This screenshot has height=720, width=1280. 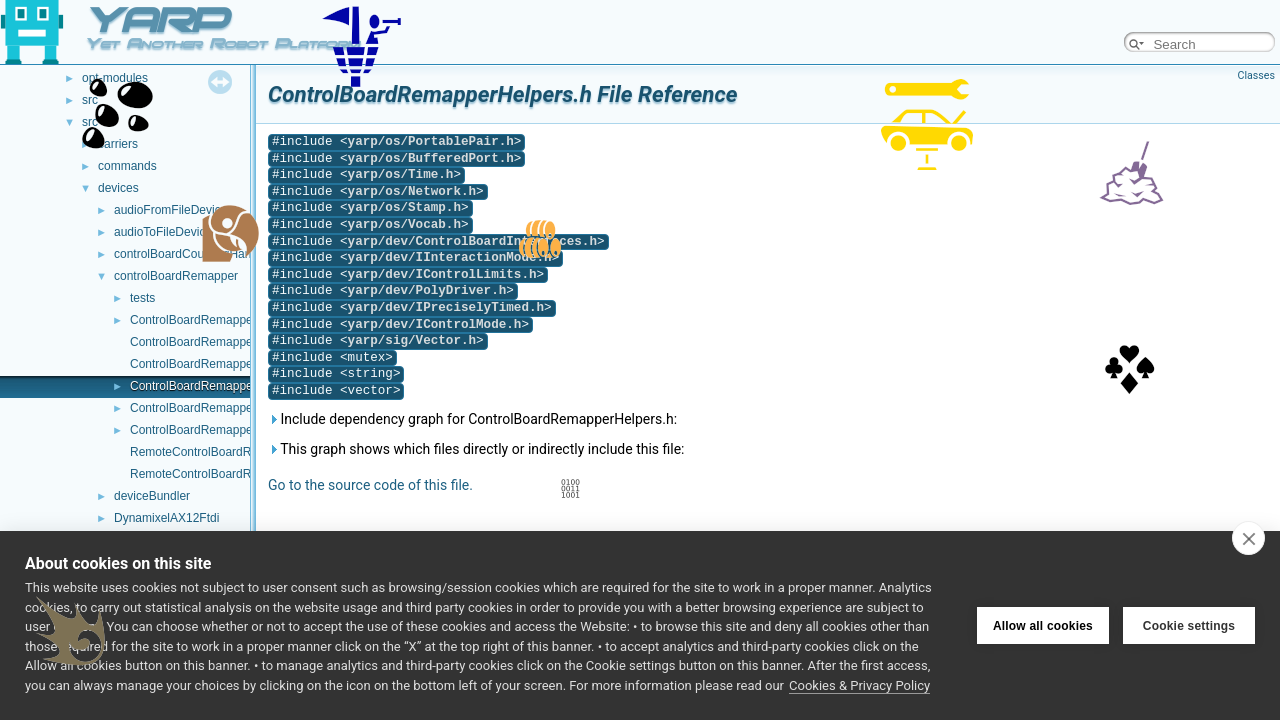 What do you see at coordinates (1132, 173) in the screenshot?
I see `coal resource in a crafting or mining game` at bounding box center [1132, 173].